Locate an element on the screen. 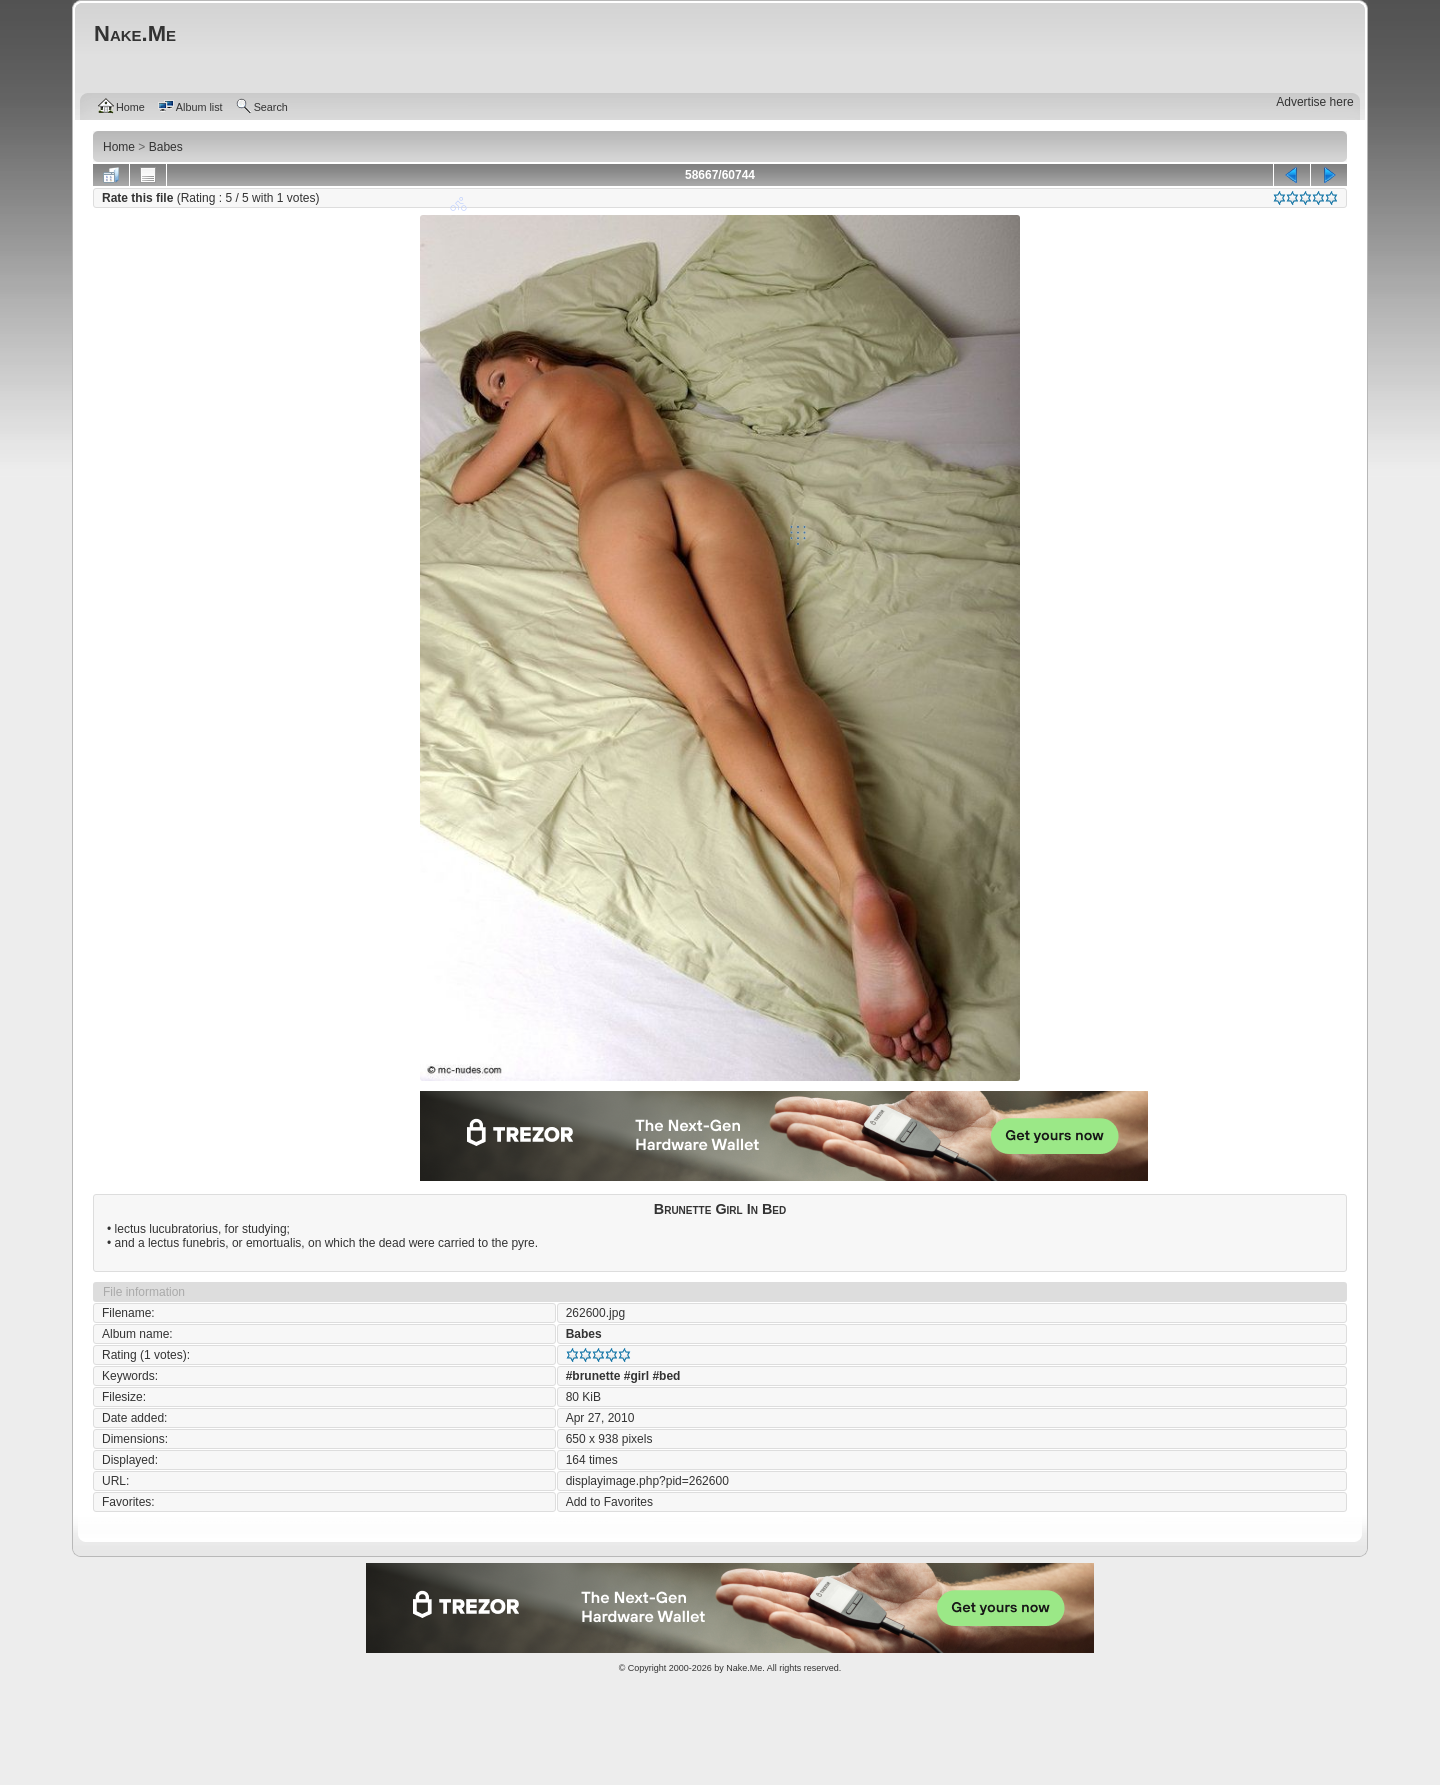 The image size is (1440, 1785). access cycling or bike-related features is located at coordinates (458, 204).